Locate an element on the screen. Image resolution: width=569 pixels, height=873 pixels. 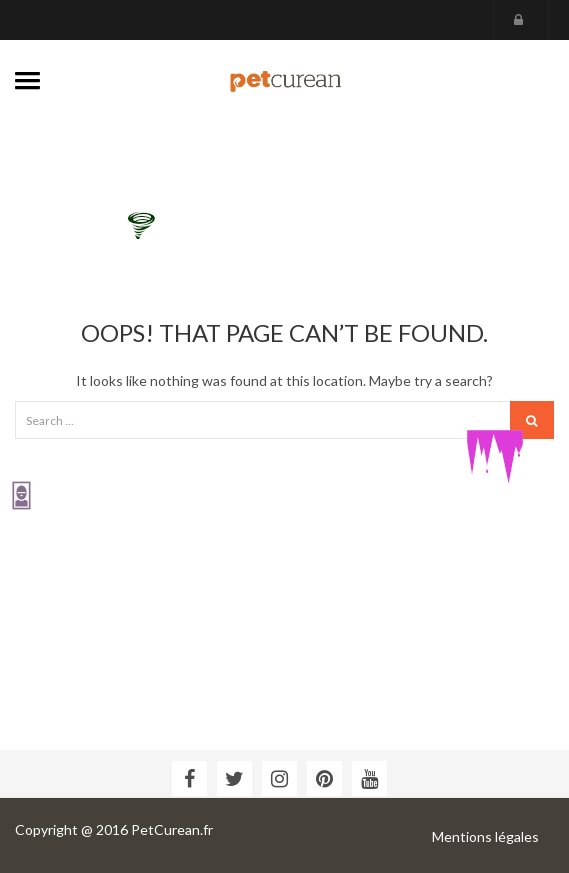
indicates wind or tornado weather condition is located at coordinates (141, 225).